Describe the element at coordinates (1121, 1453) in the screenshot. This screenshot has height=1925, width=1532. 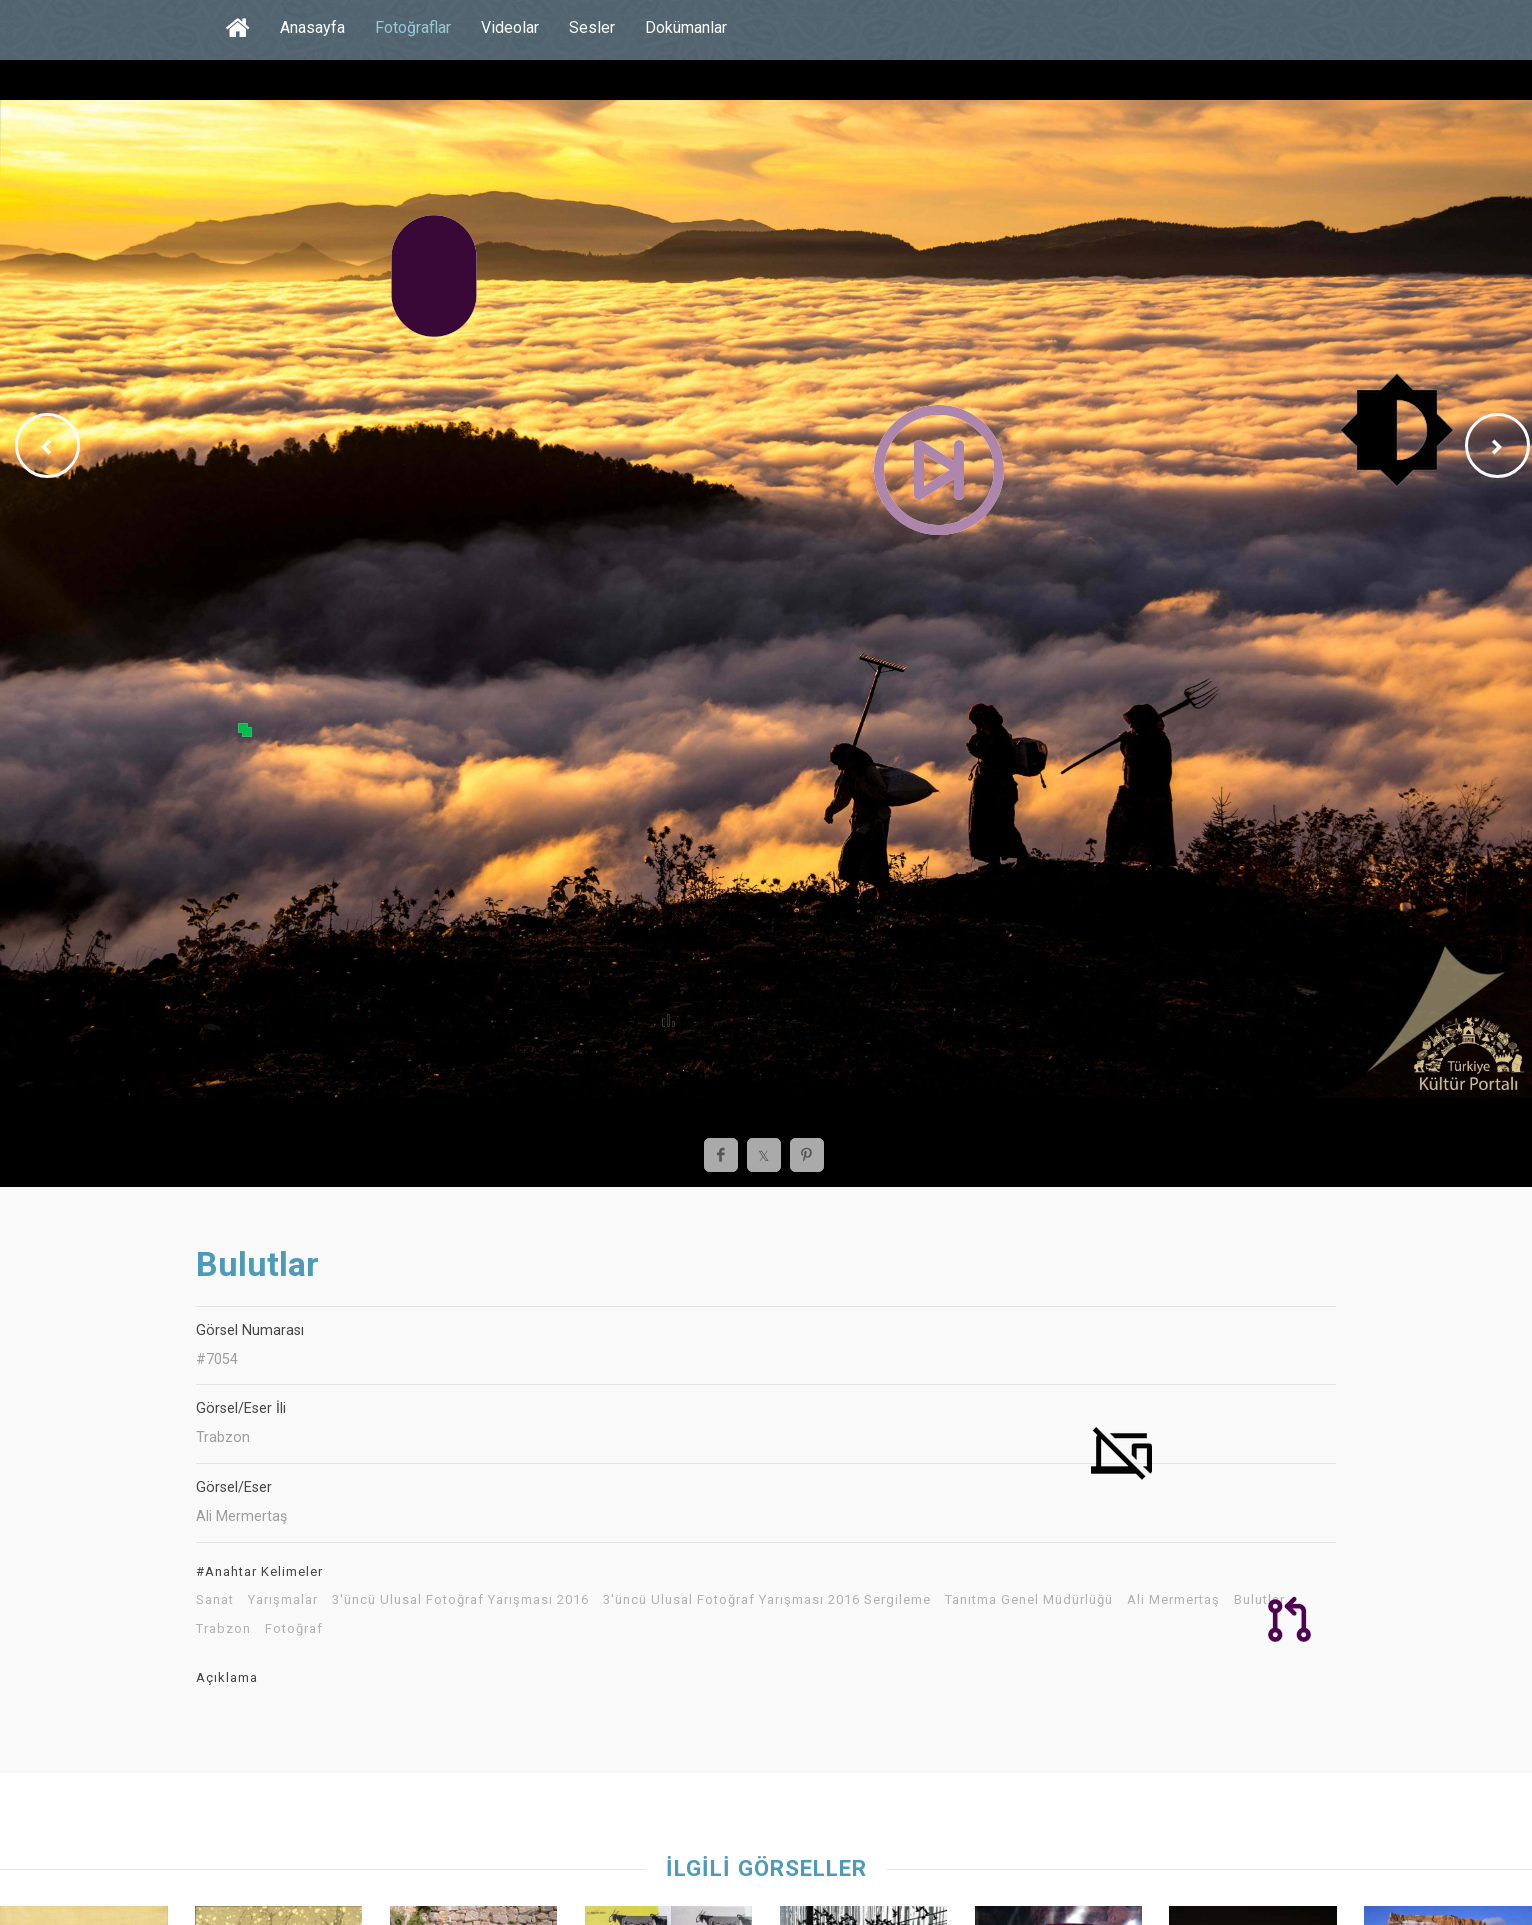
I see `device connection unavailable or disabled` at that location.